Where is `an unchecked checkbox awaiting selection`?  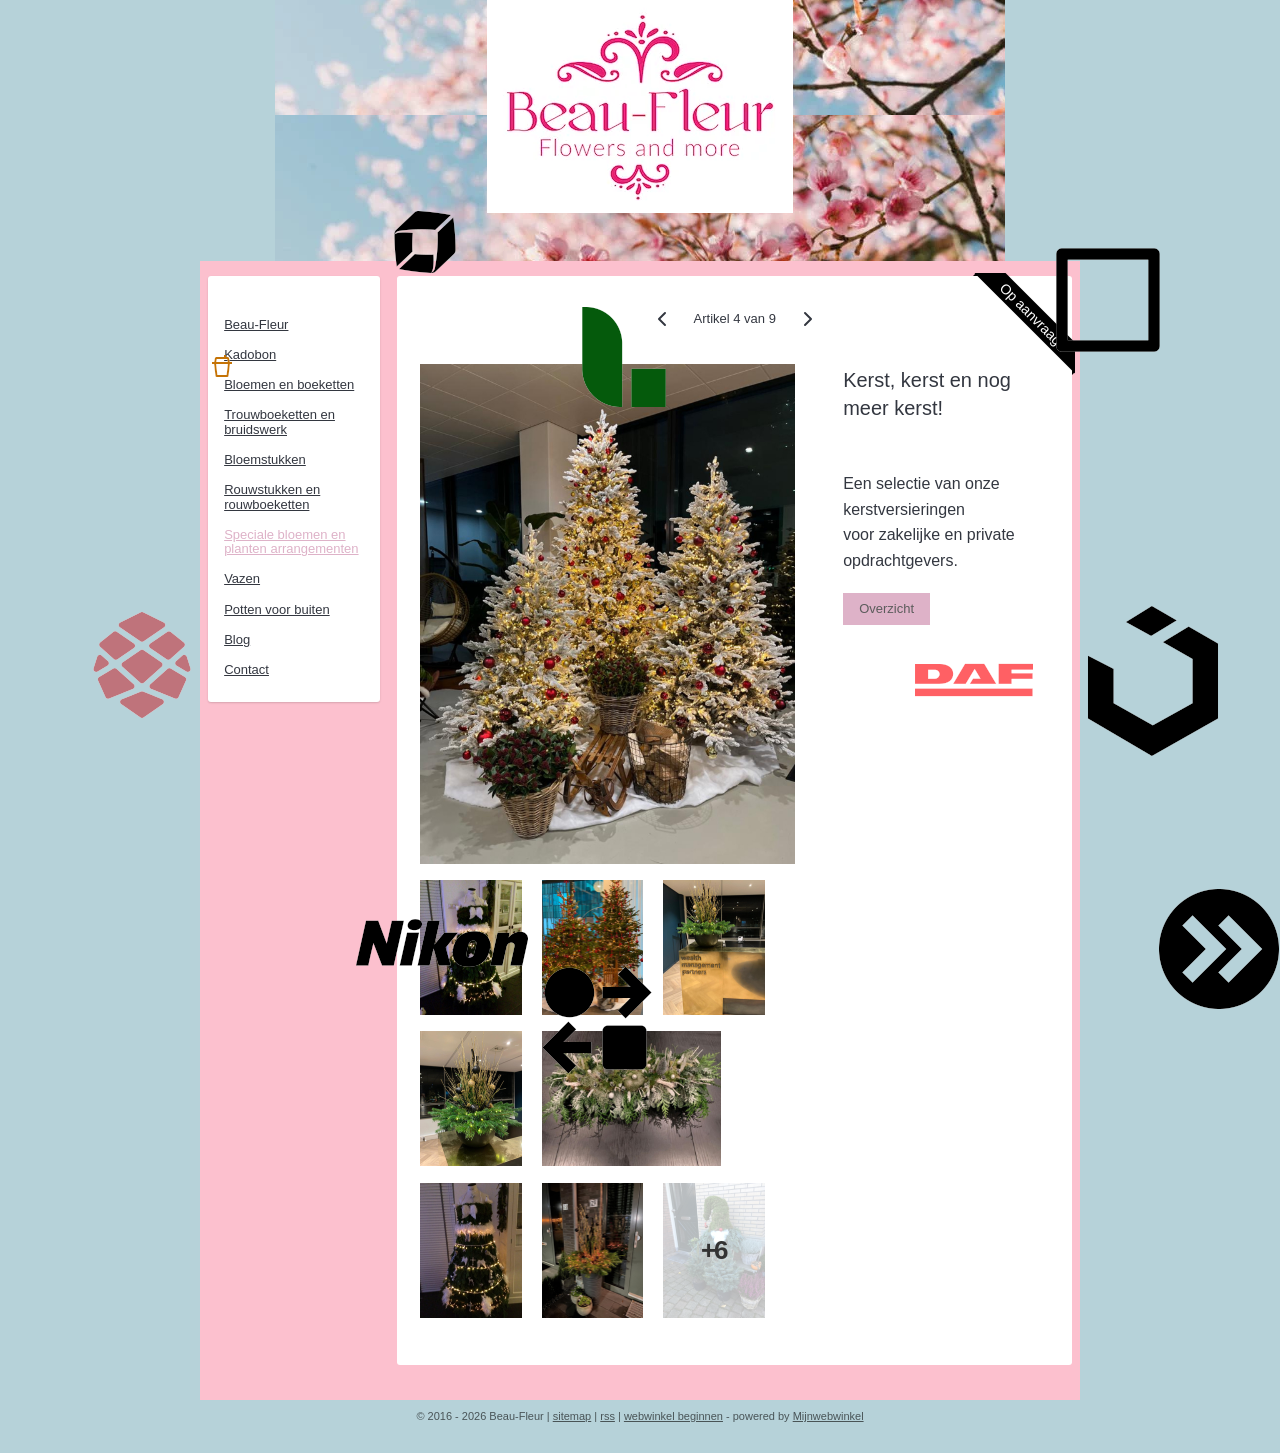
an unchecked checkbox awaiting selection is located at coordinates (1108, 300).